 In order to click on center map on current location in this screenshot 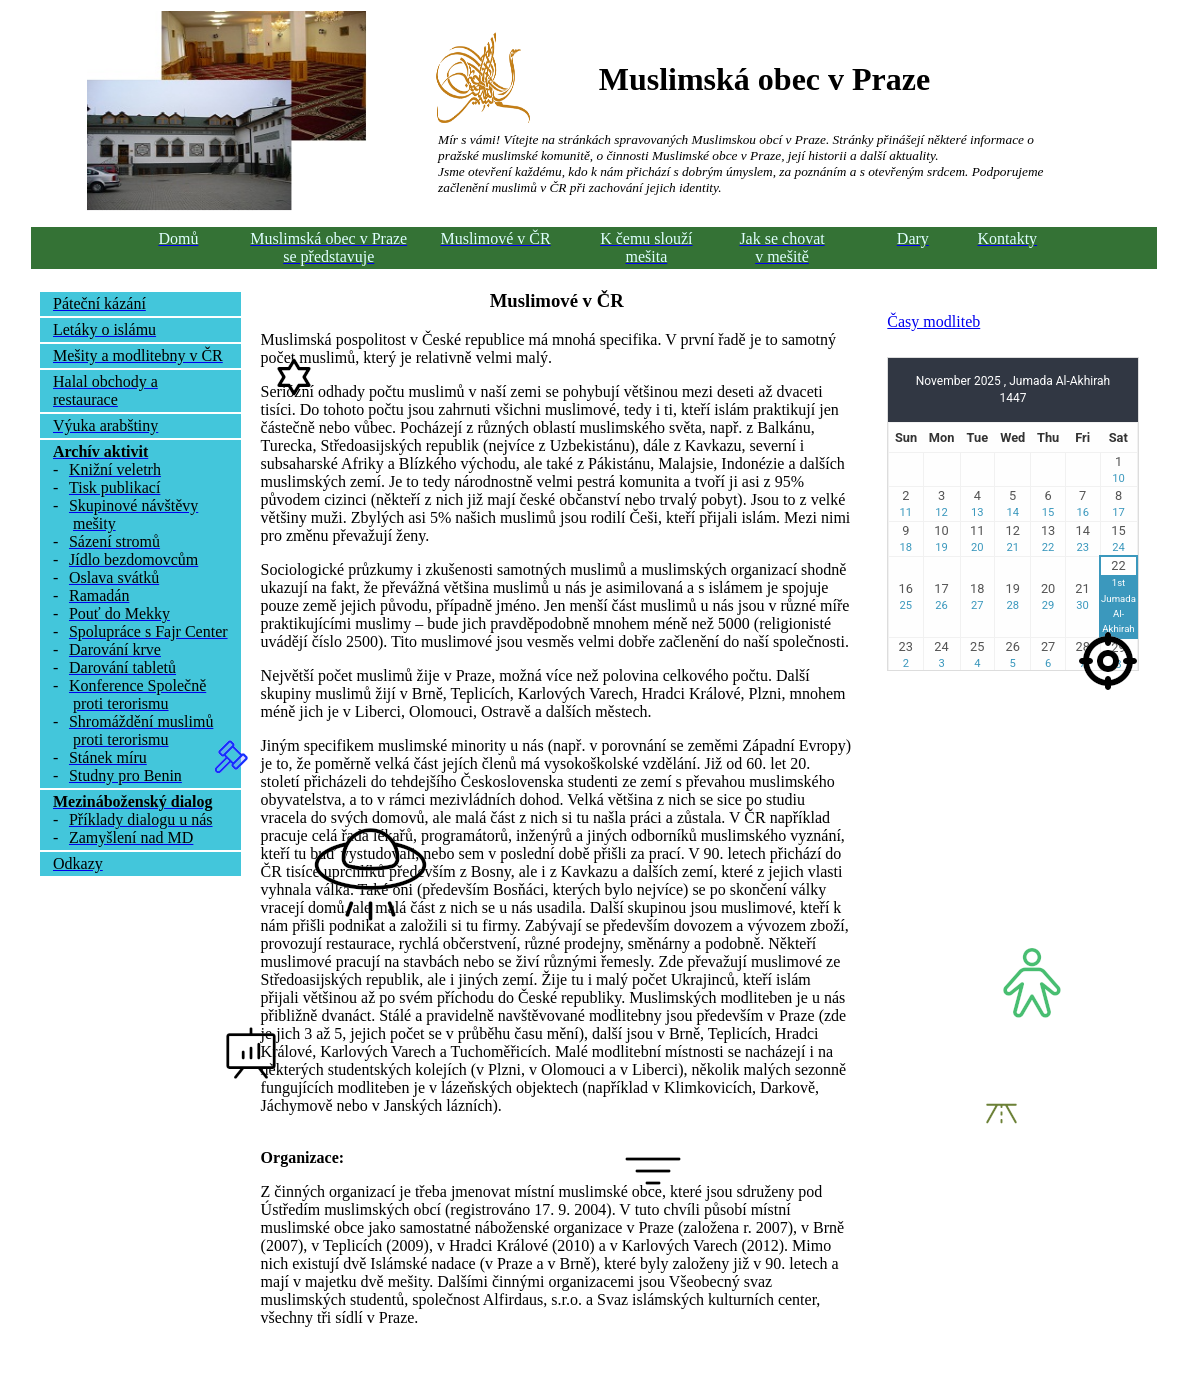, I will do `click(1108, 661)`.